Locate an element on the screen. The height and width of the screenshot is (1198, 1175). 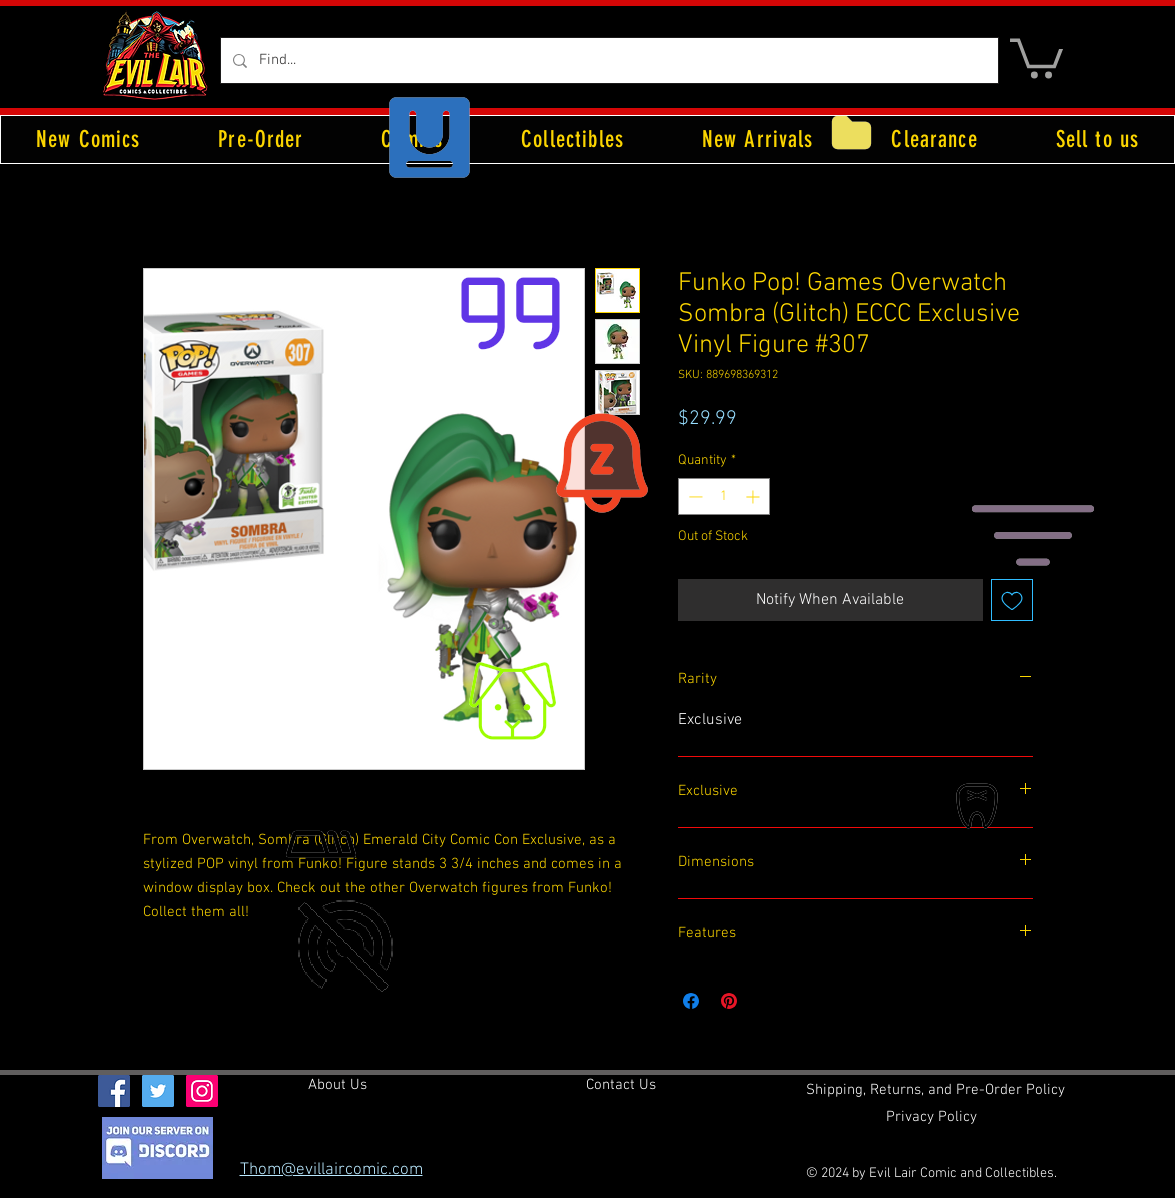
insert a block quote is located at coordinates (510, 311).